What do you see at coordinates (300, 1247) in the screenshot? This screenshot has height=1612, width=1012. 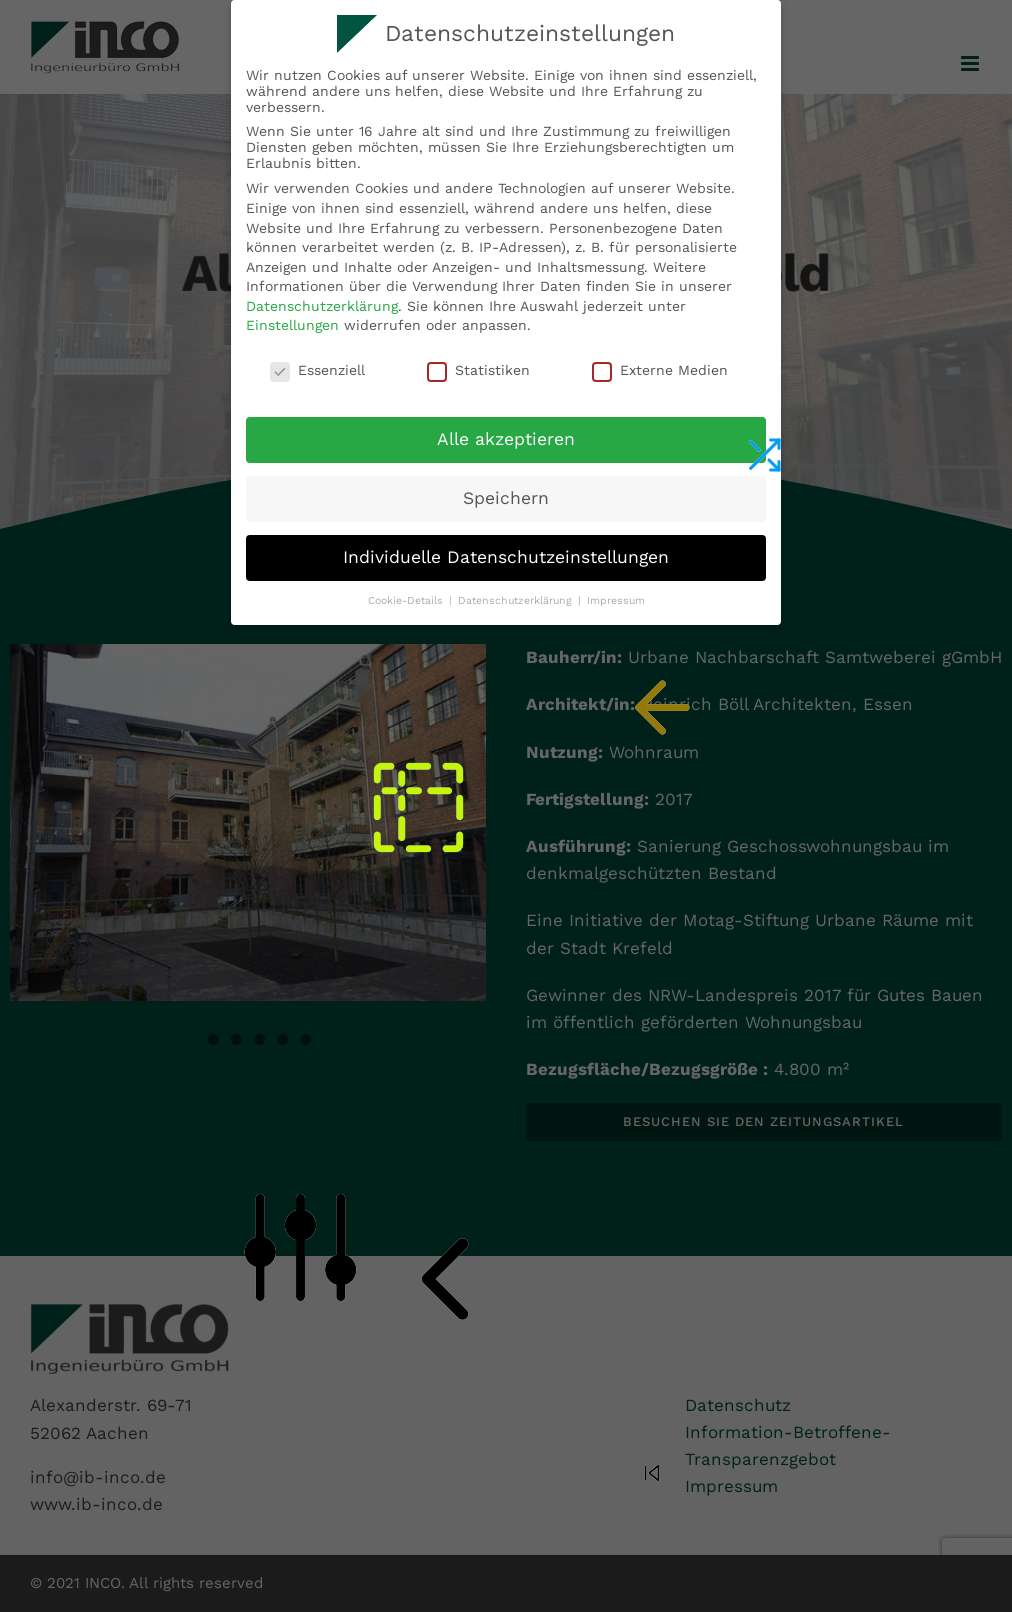 I see `adjust settings or preferences` at bounding box center [300, 1247].